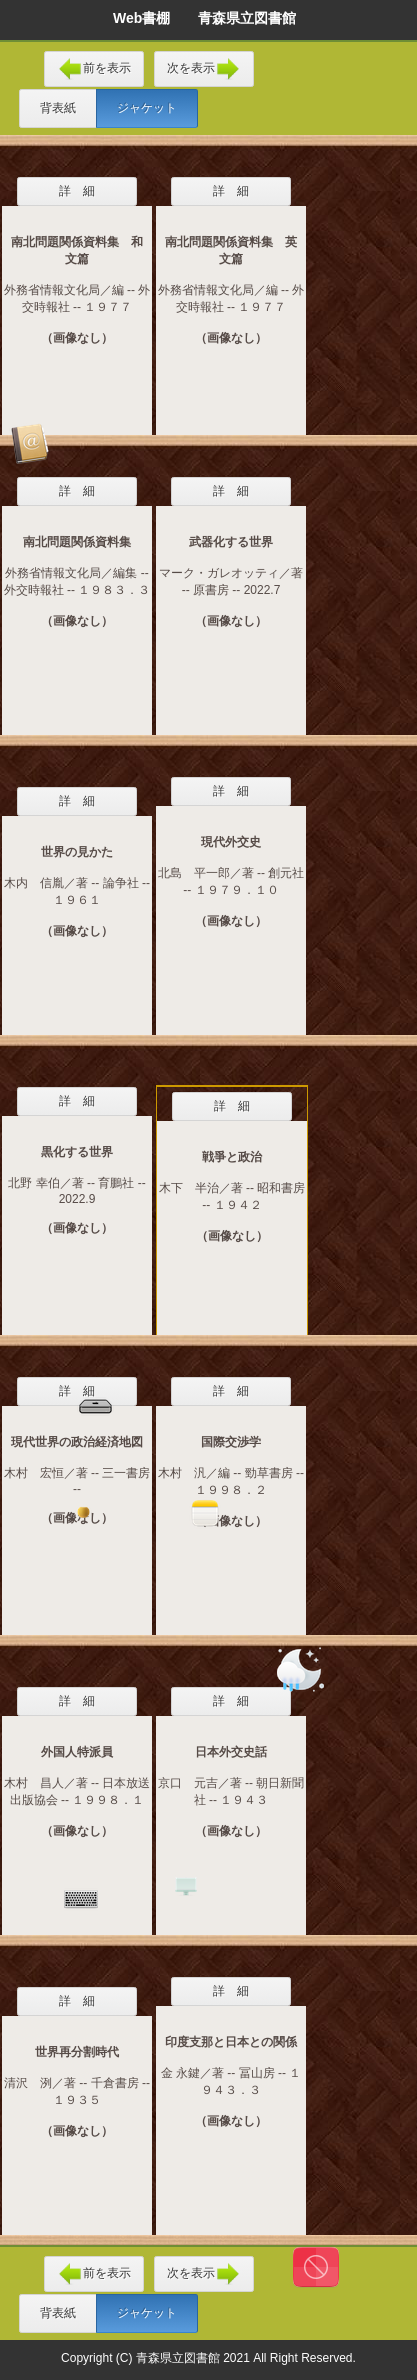 This screenshot has height=2380, width=417. I want to click on bluetooth keyboard connected, so click(81, 1899).